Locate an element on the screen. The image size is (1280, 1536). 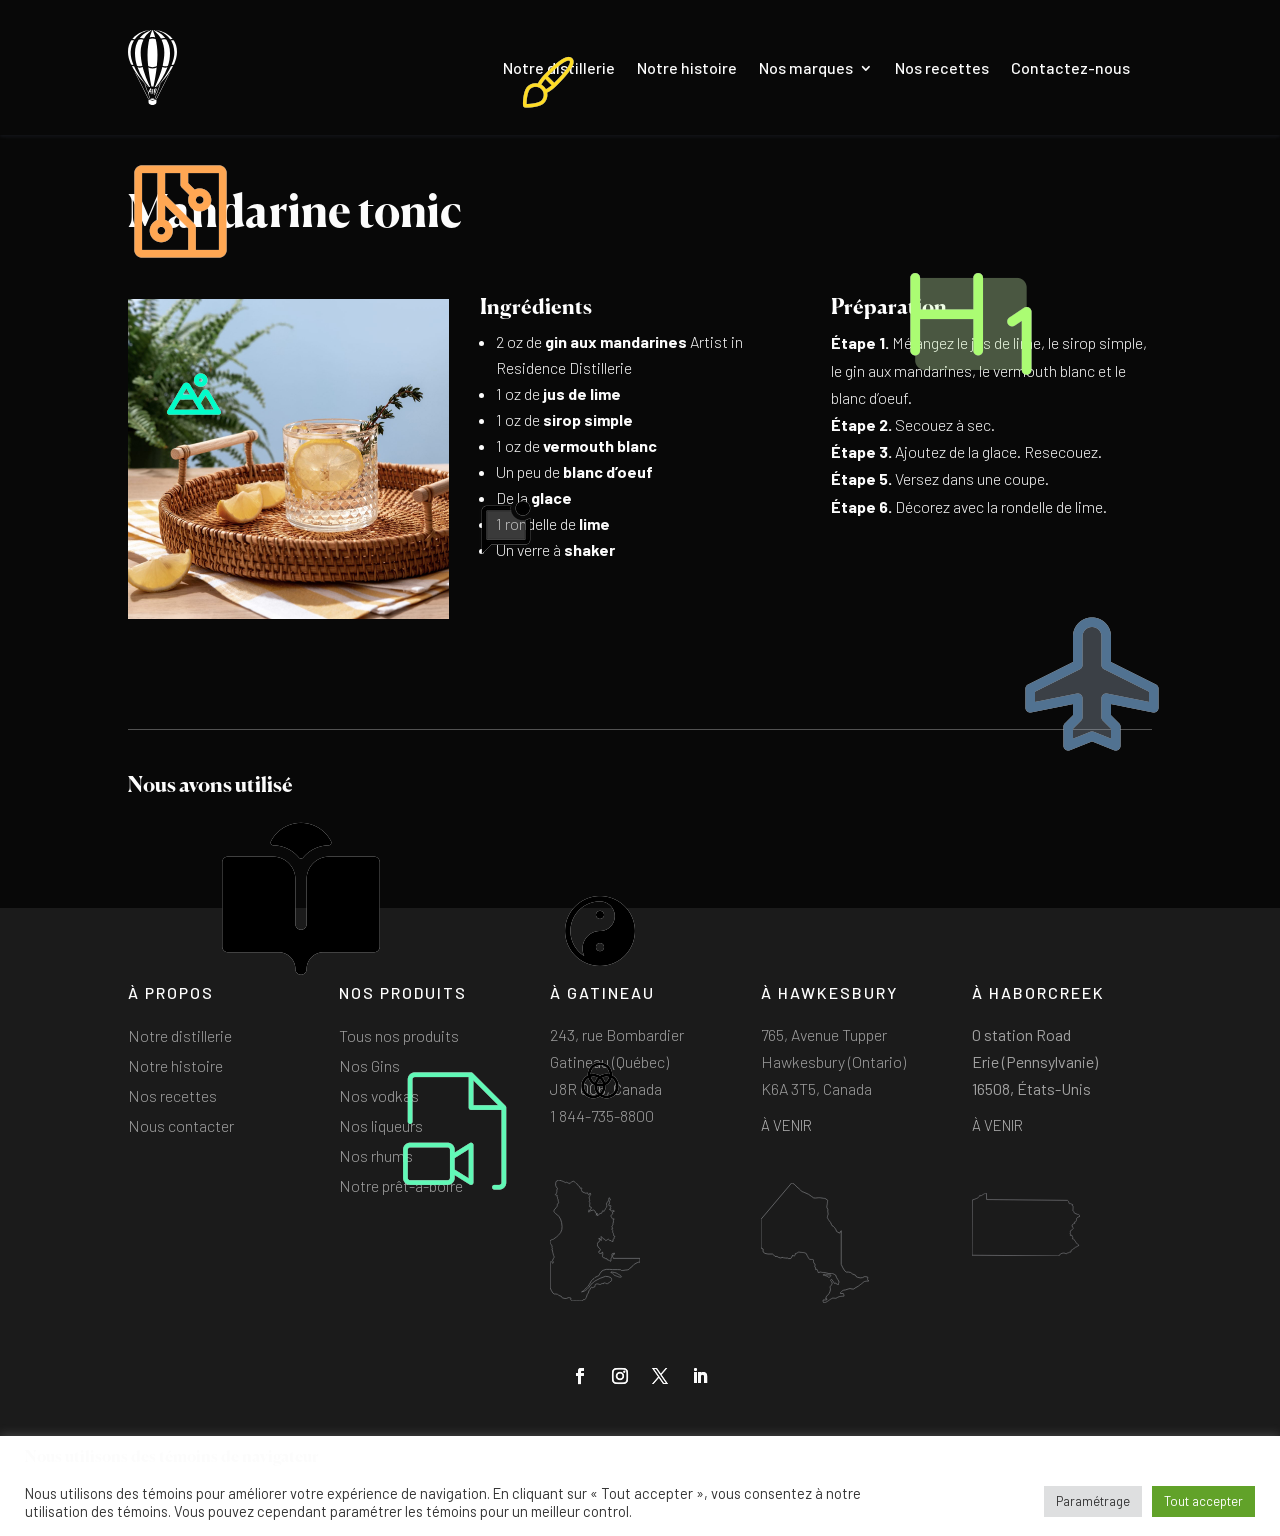
access balance or wellness settings is located at coordinates (600, 931).